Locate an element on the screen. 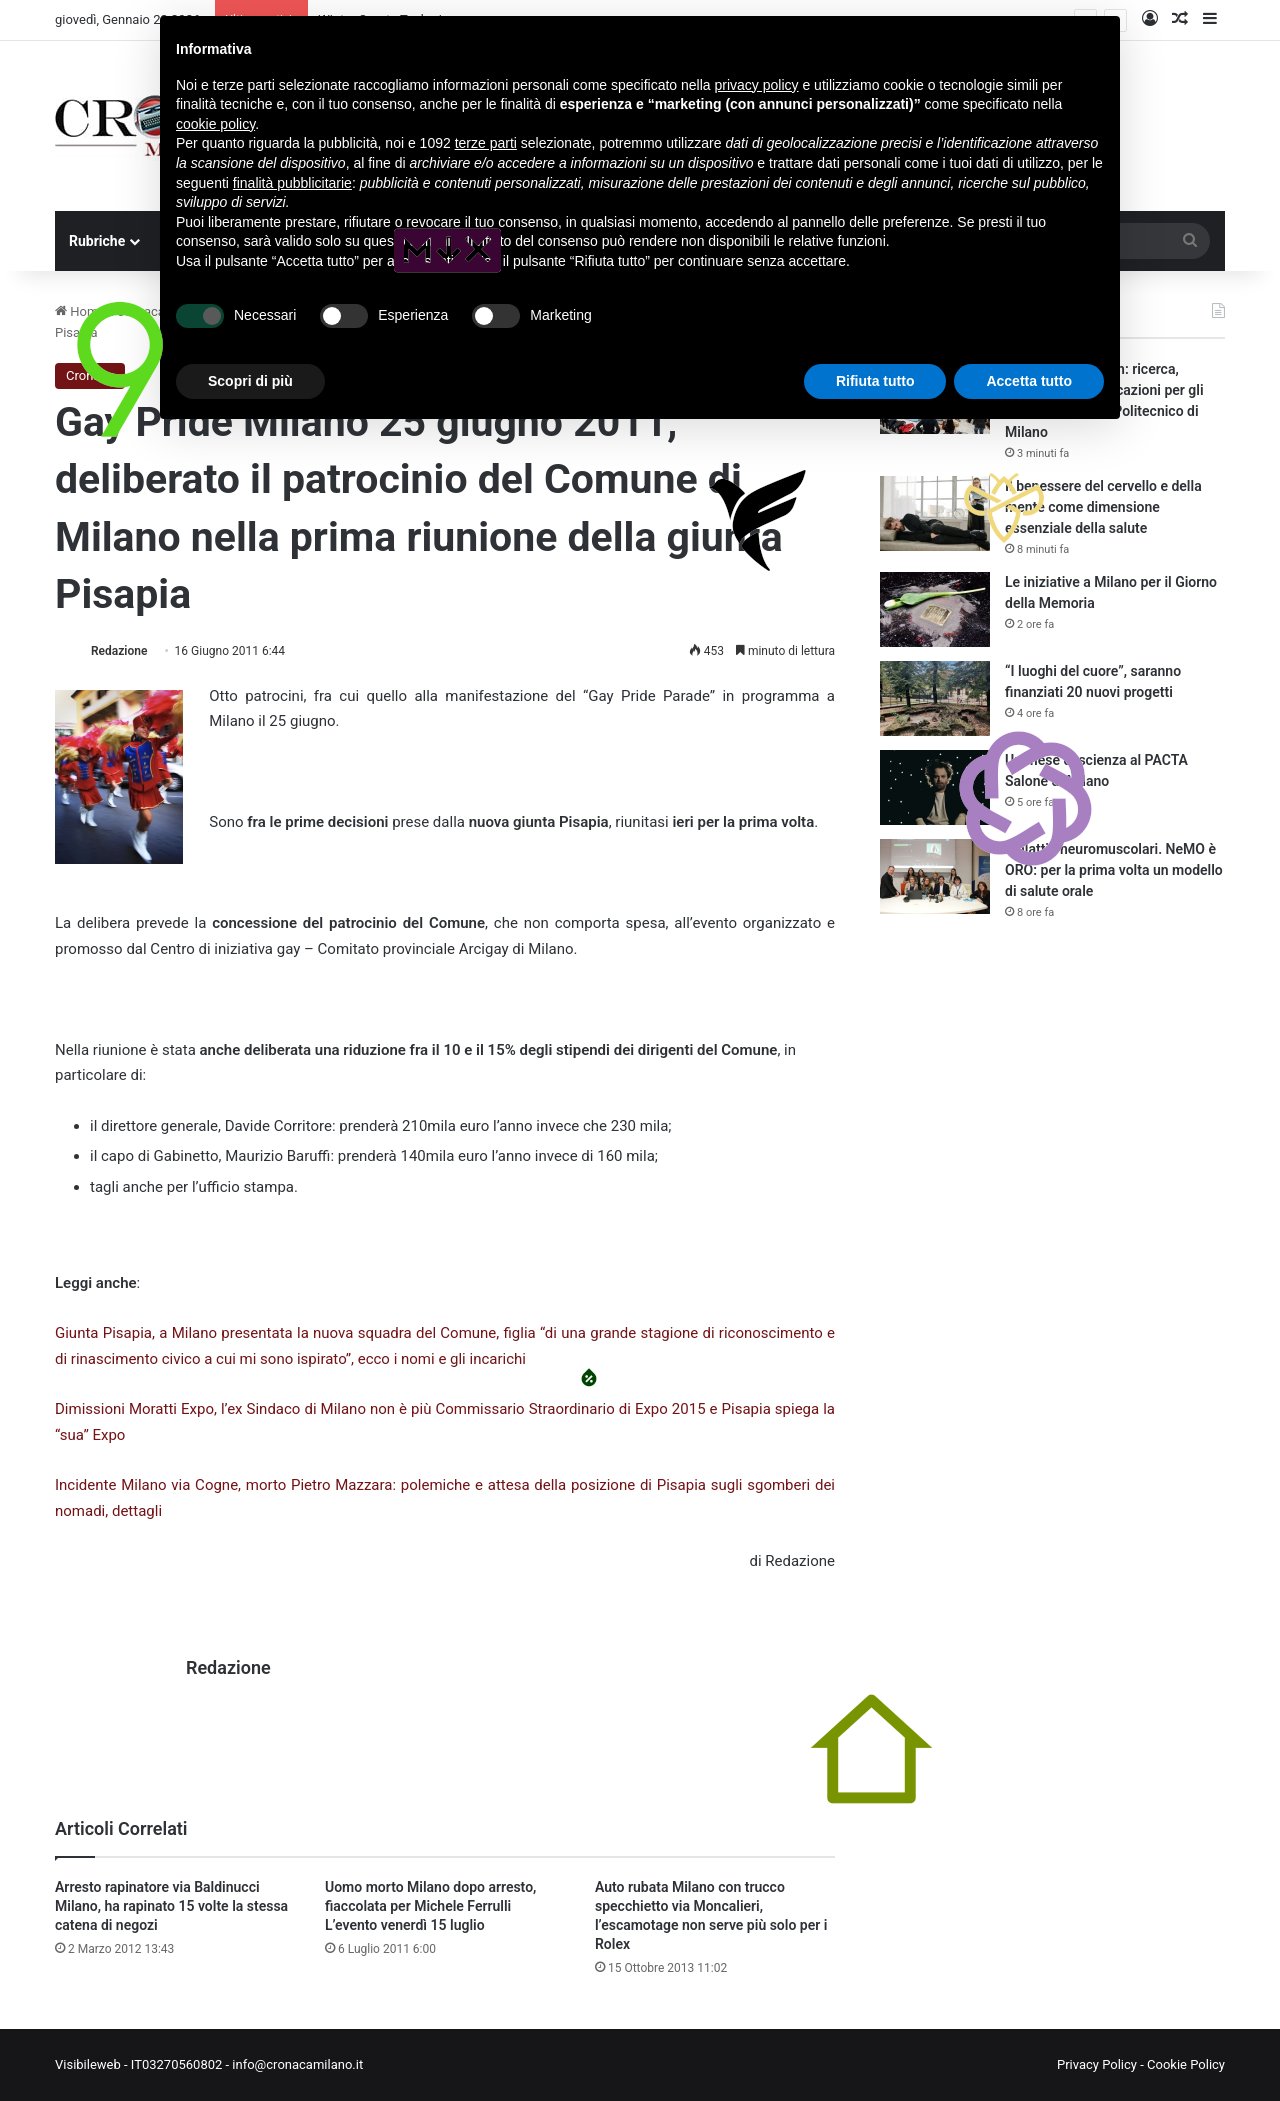  select number 9 from a list or keypad is located at coordinates (120, 371).